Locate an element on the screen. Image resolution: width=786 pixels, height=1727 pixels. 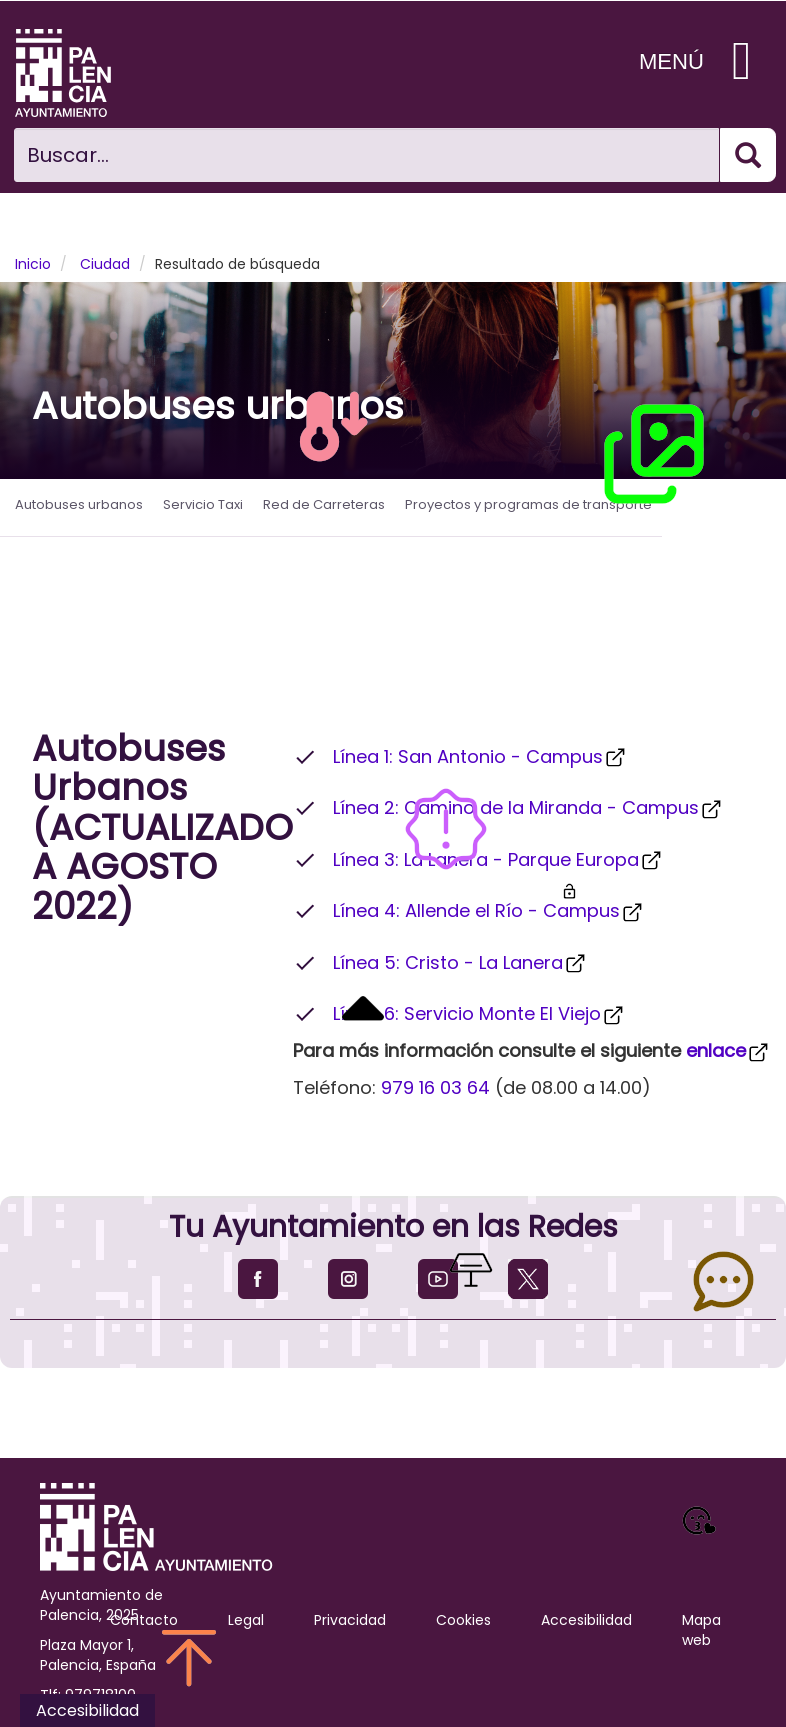
open the comments section is located at coordinates (723, 1281).